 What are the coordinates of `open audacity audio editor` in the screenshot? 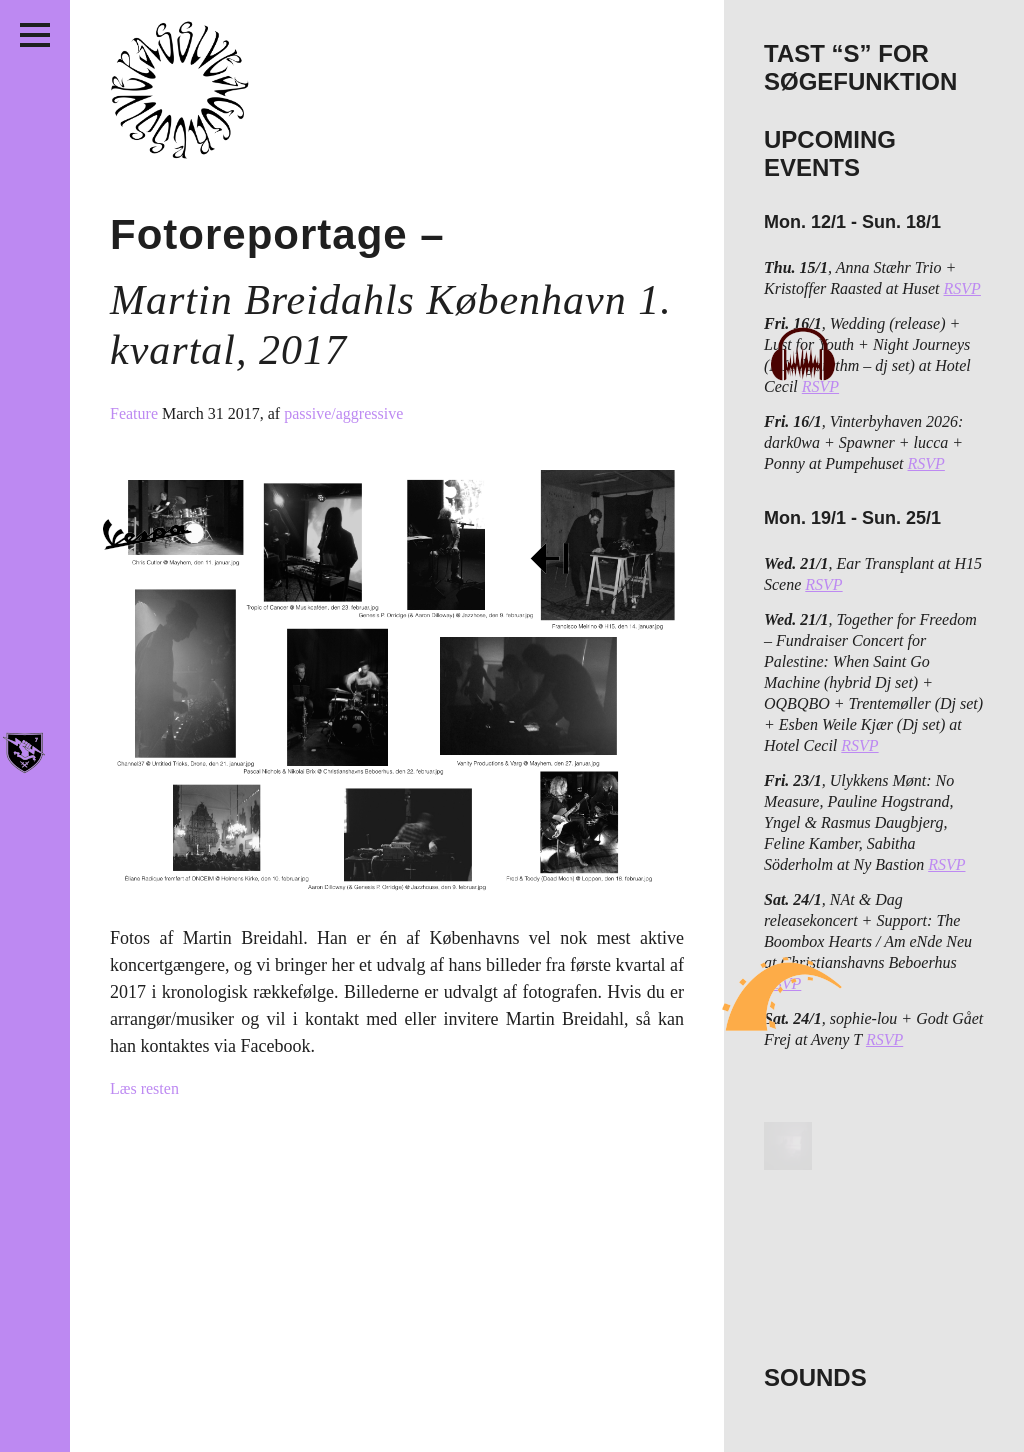 It's located at (803, 354).